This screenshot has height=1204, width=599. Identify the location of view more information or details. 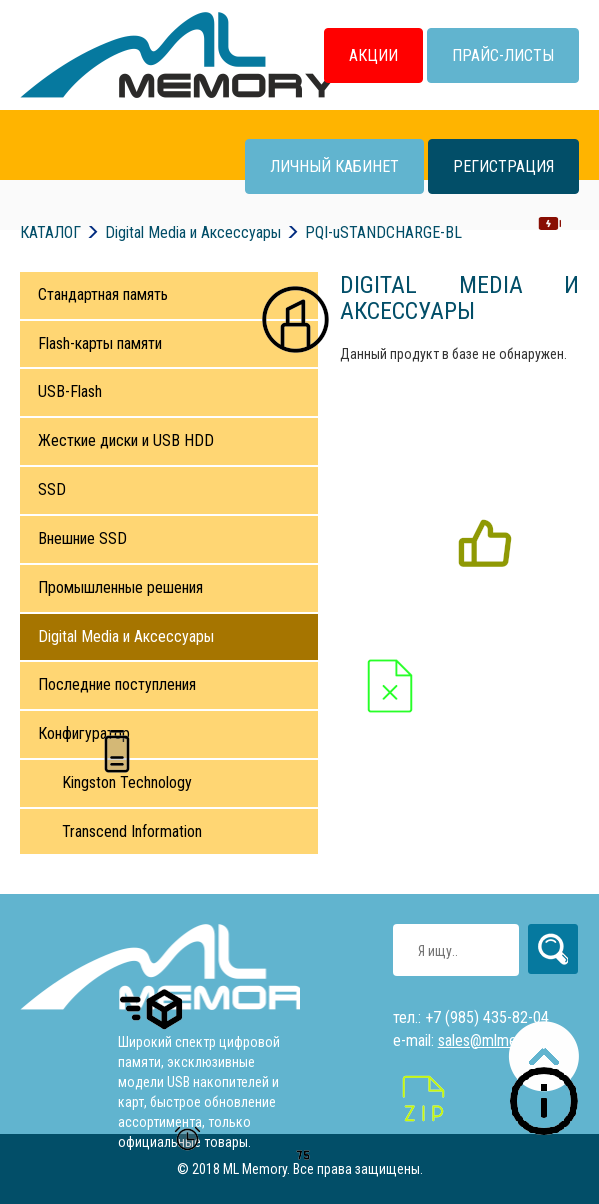
(544, 1101).